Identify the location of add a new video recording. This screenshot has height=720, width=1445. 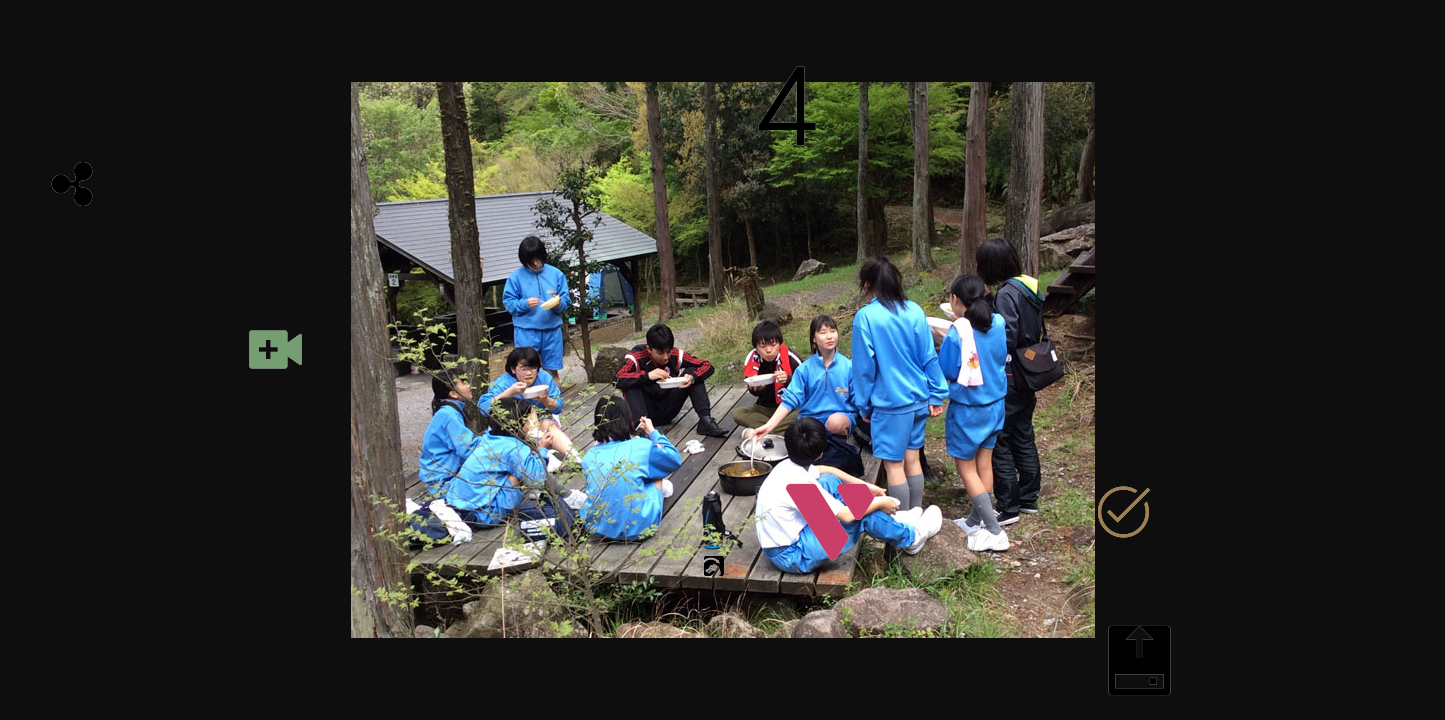
(275, 349).